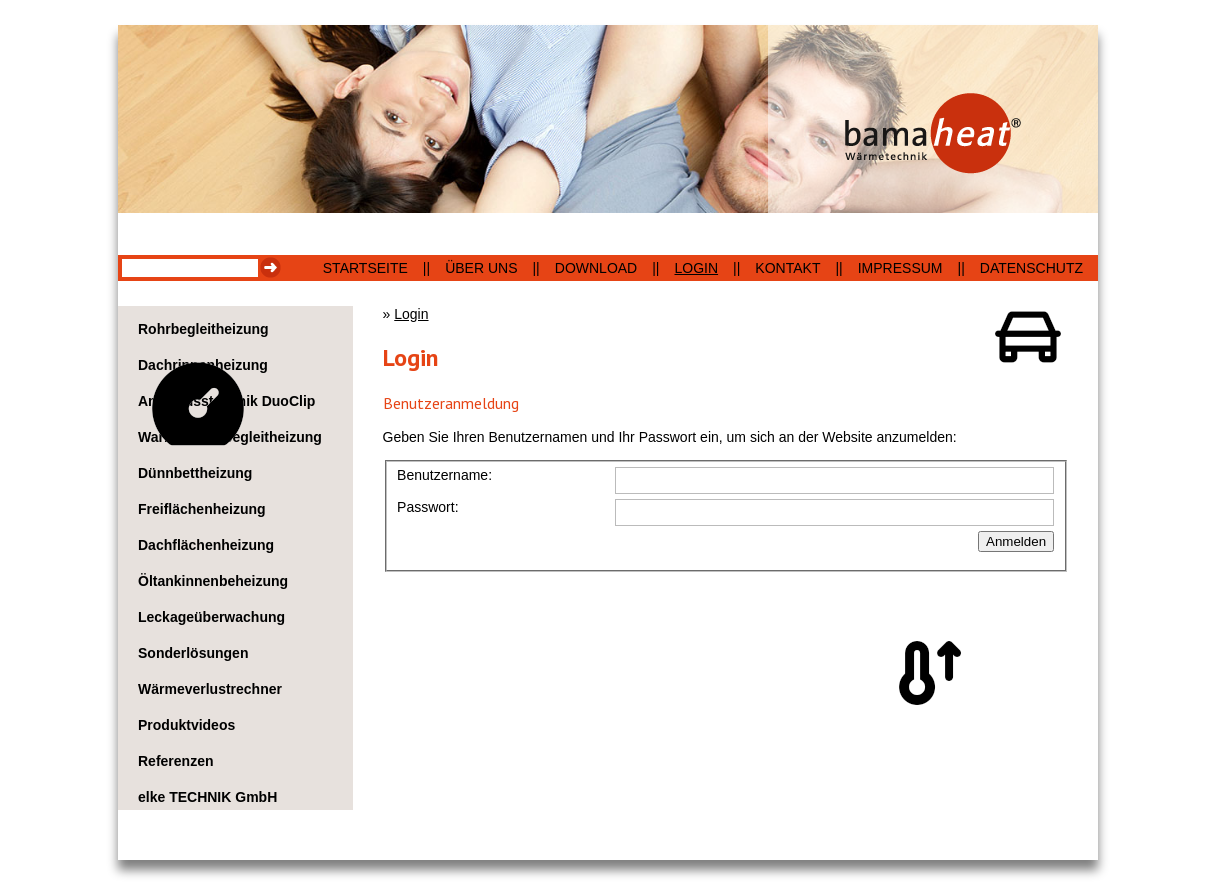 This screenshot has width=1216, height=888. I want to click on increase temperature setting, so click(929, 673).